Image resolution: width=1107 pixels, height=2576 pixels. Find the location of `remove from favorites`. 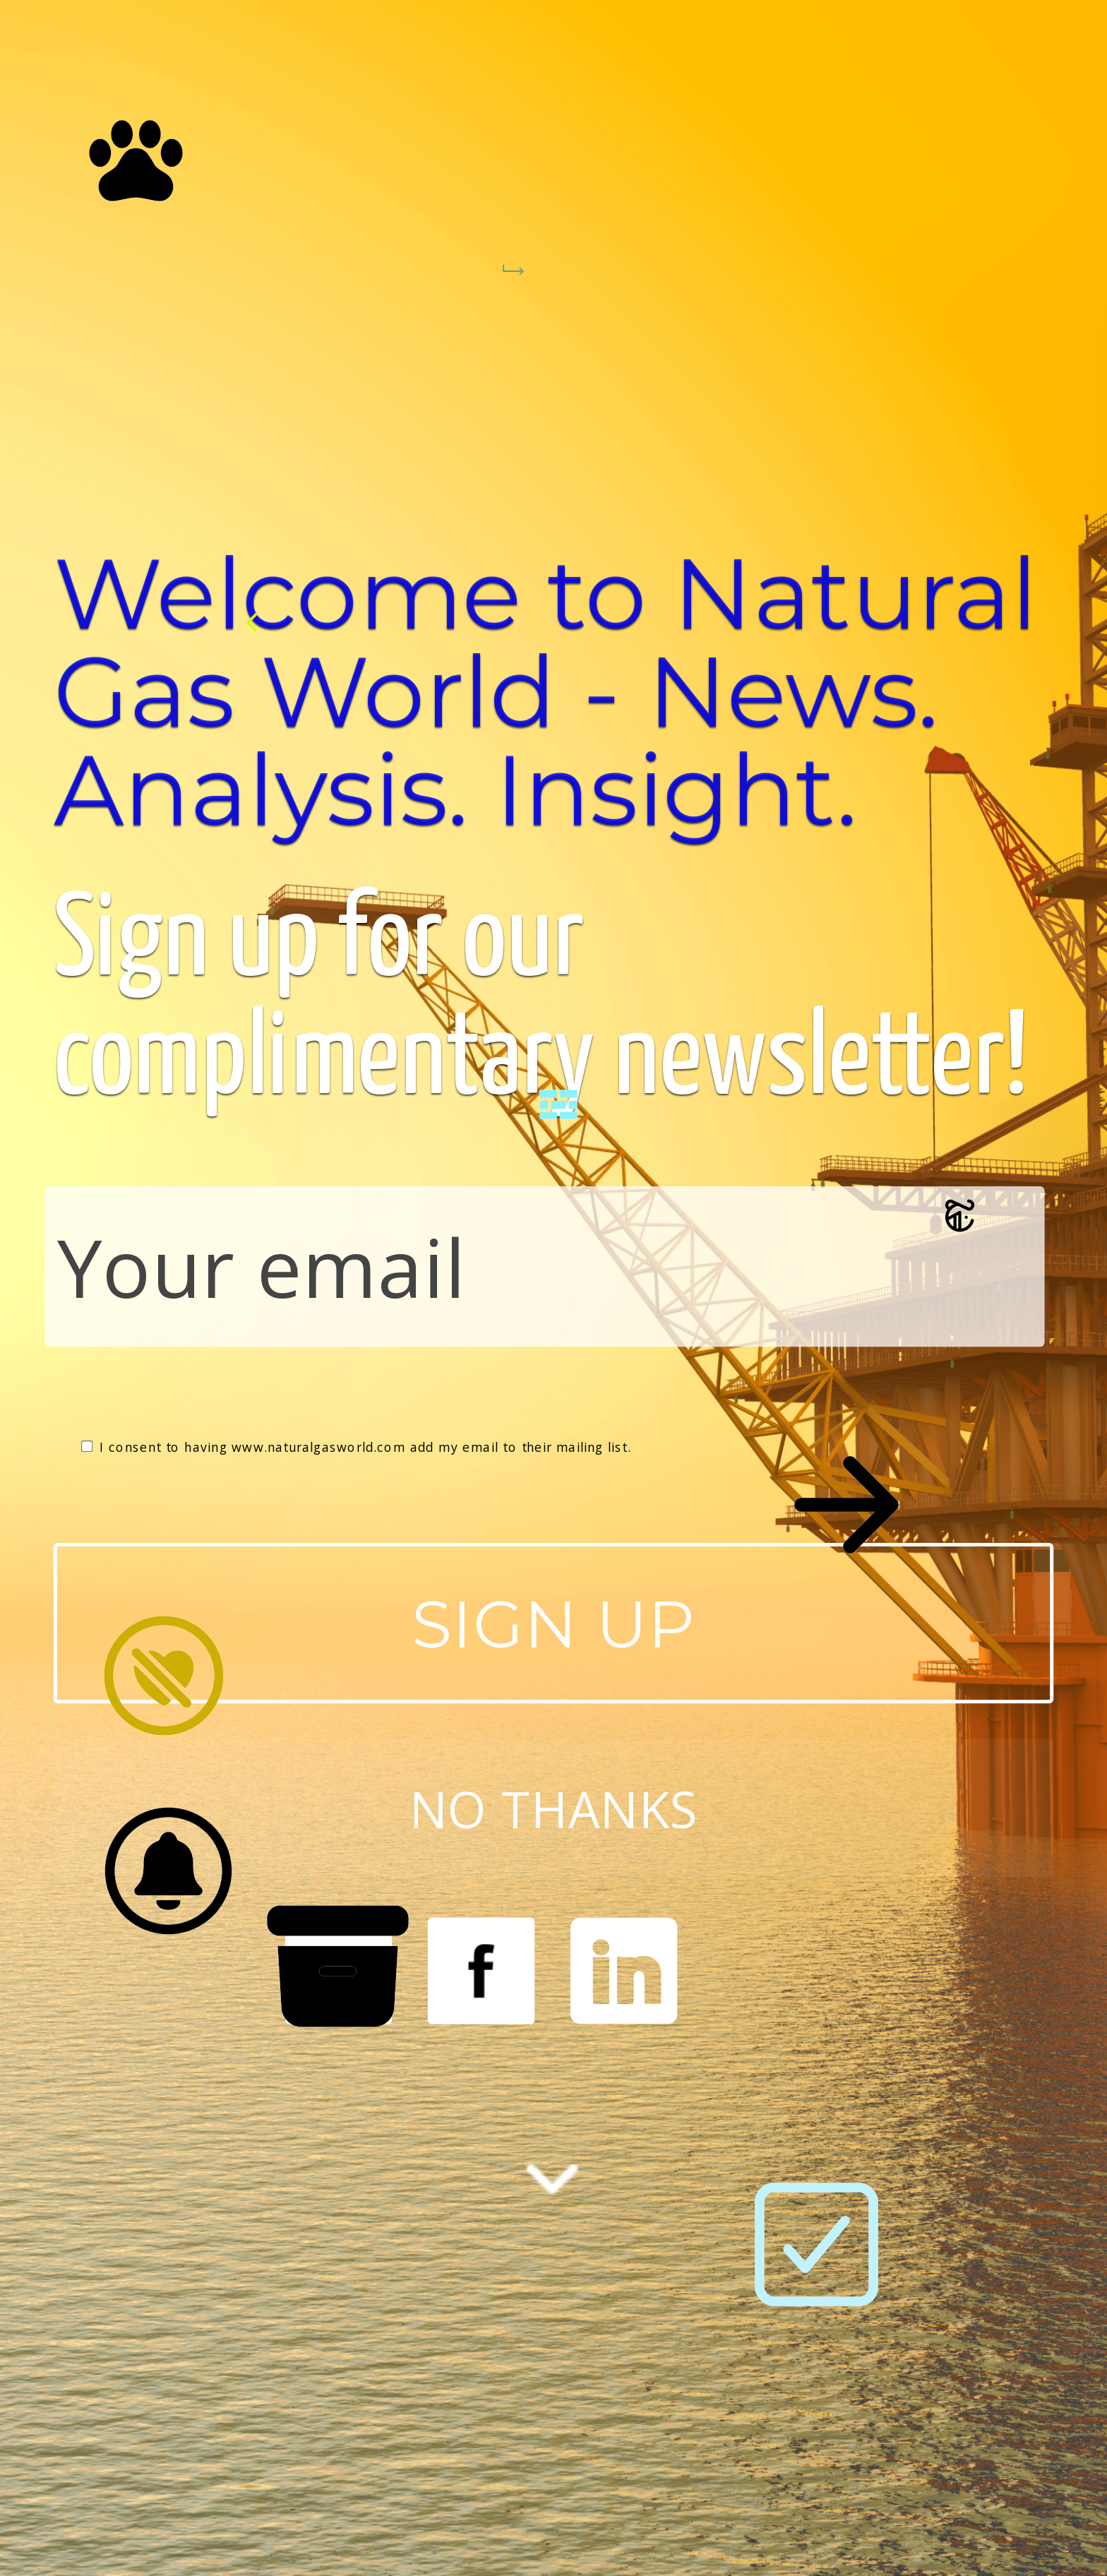

remove from favorites is located at coordinates (164, 1676).